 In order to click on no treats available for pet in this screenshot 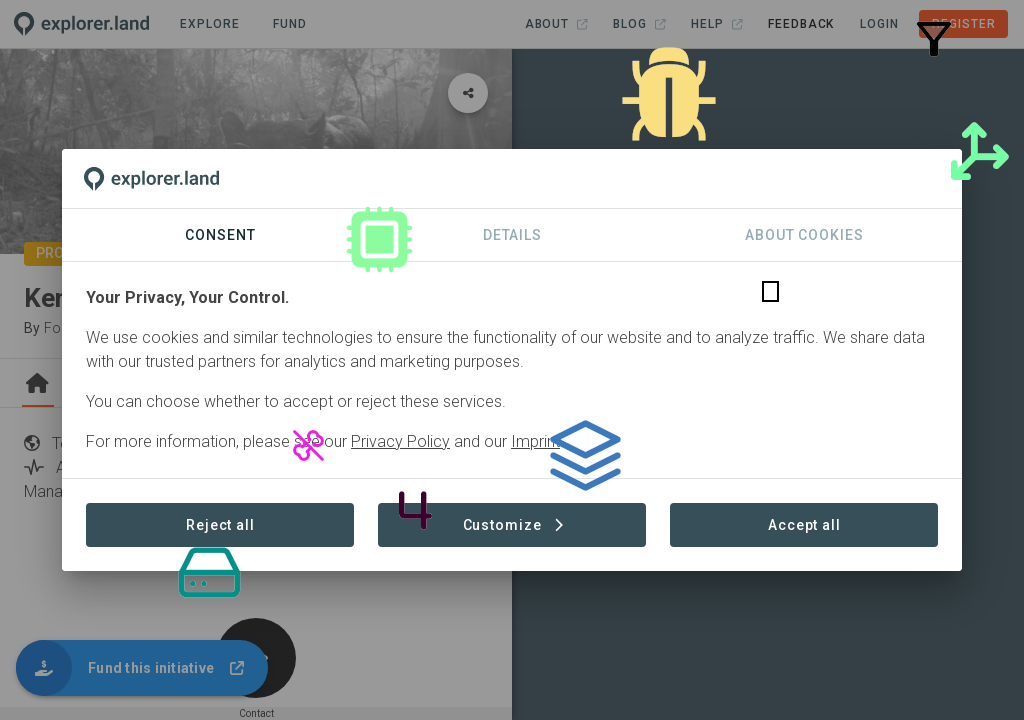, I will do `click(308, 445)`.